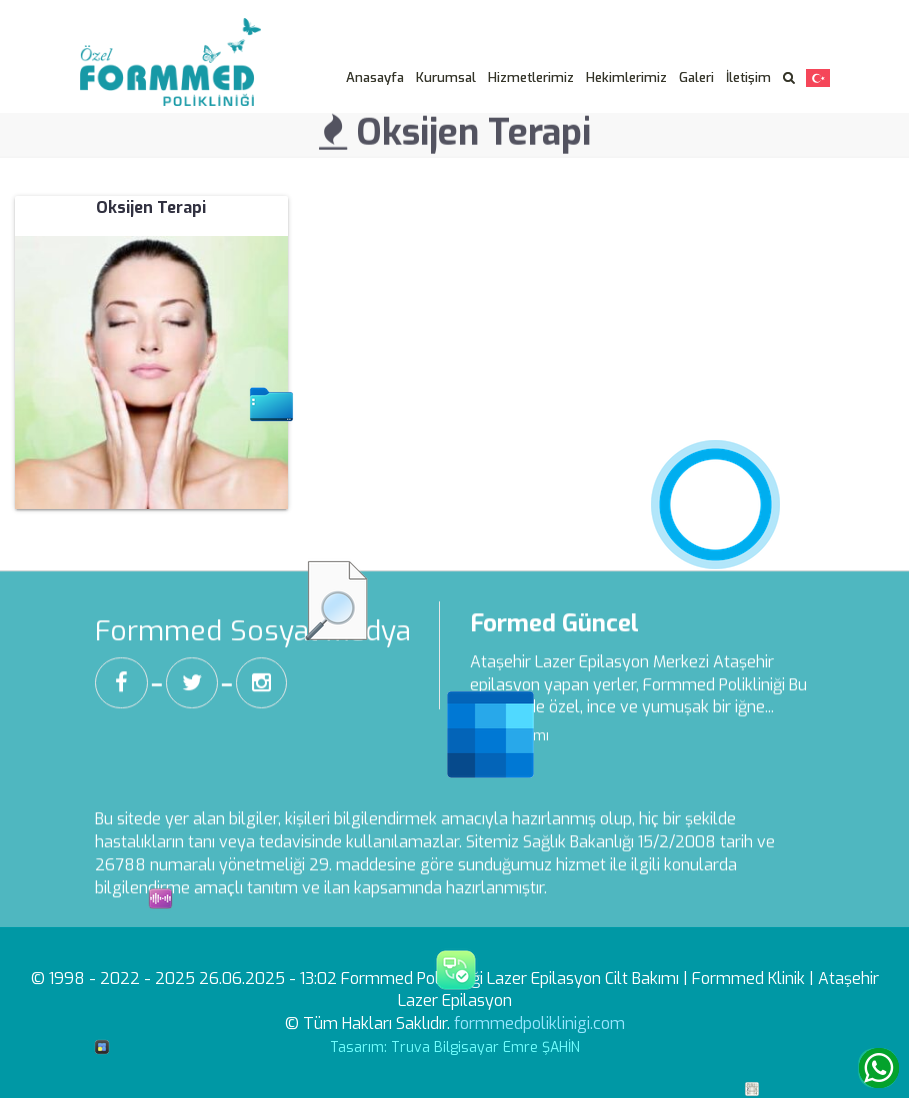 Image resolution: width=909 pixels, height=1098 pixels. Describe the element at coordinates (271, 405) in the screenshot. I see `open desktop folder` at that location.